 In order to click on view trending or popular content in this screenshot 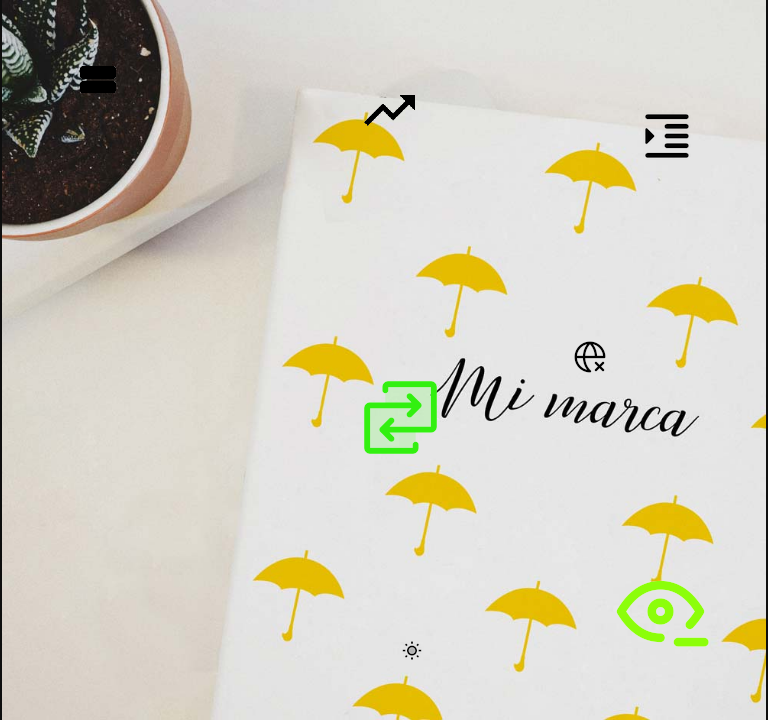, I will do `click(389, 110)`.